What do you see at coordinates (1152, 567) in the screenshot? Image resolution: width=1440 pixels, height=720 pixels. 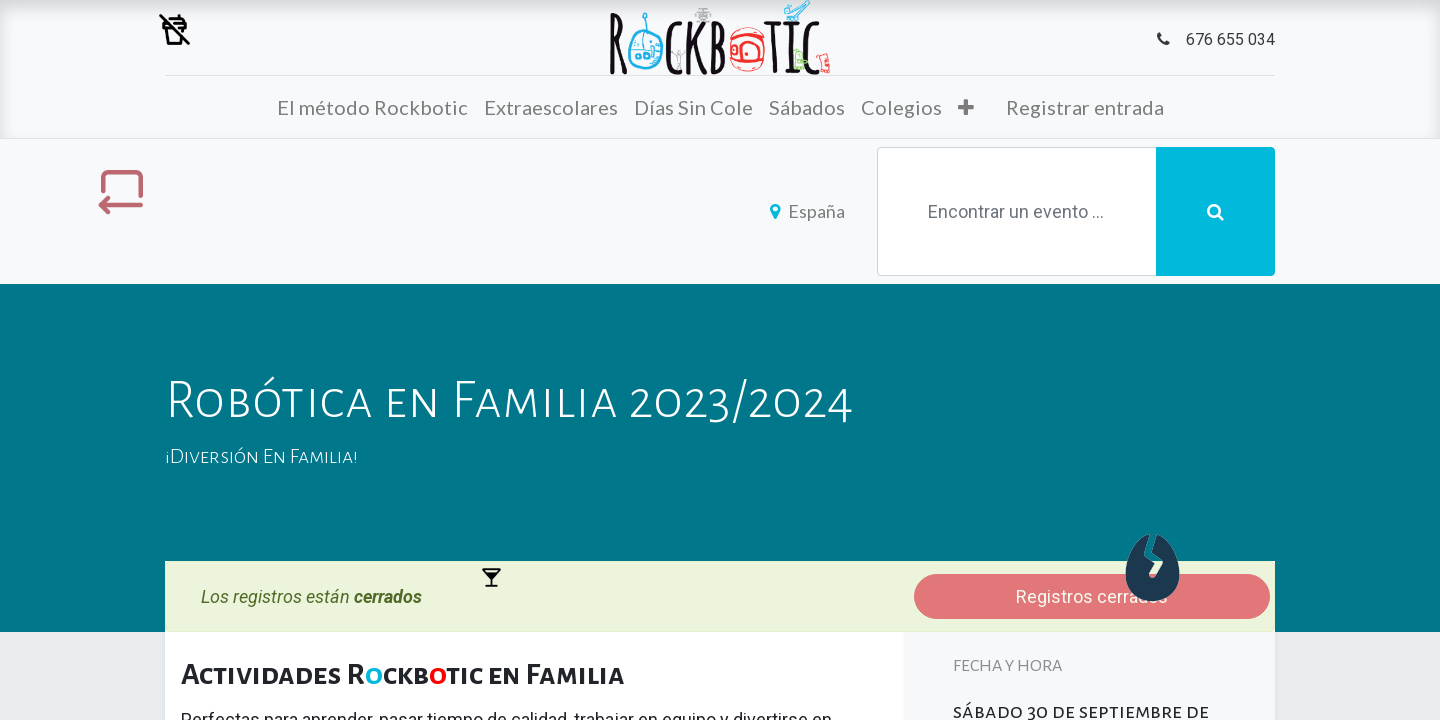 I see `indicates a broken or damaged item` at bounding box center [1152, 567].